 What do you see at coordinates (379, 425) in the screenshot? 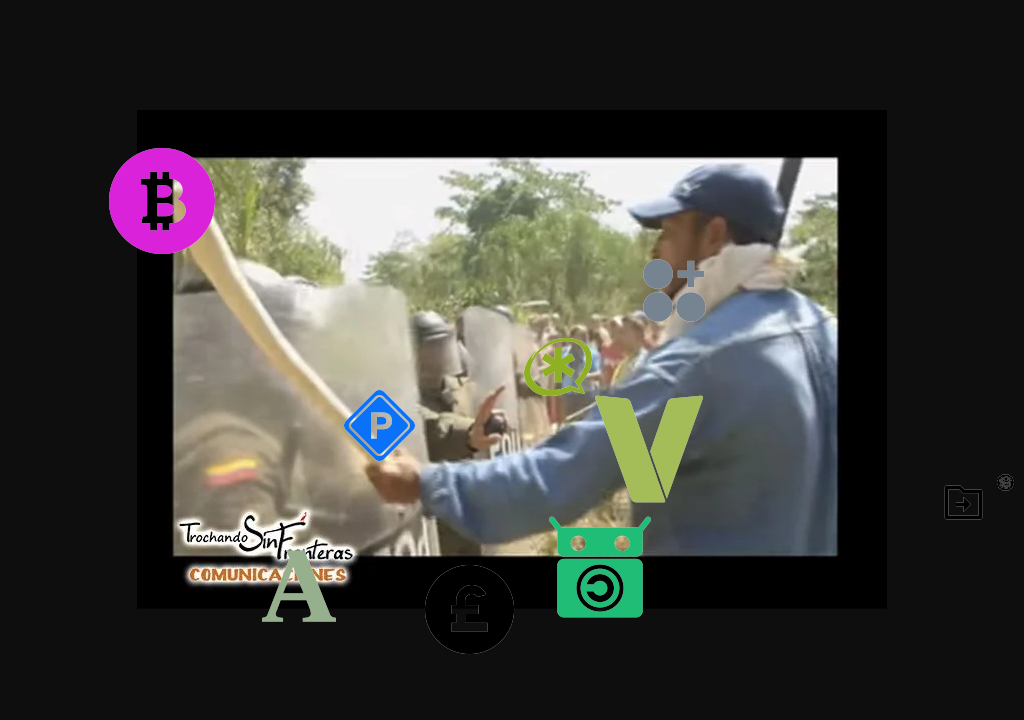
I see `pre-commit logo` at bounding box center [379, 425].